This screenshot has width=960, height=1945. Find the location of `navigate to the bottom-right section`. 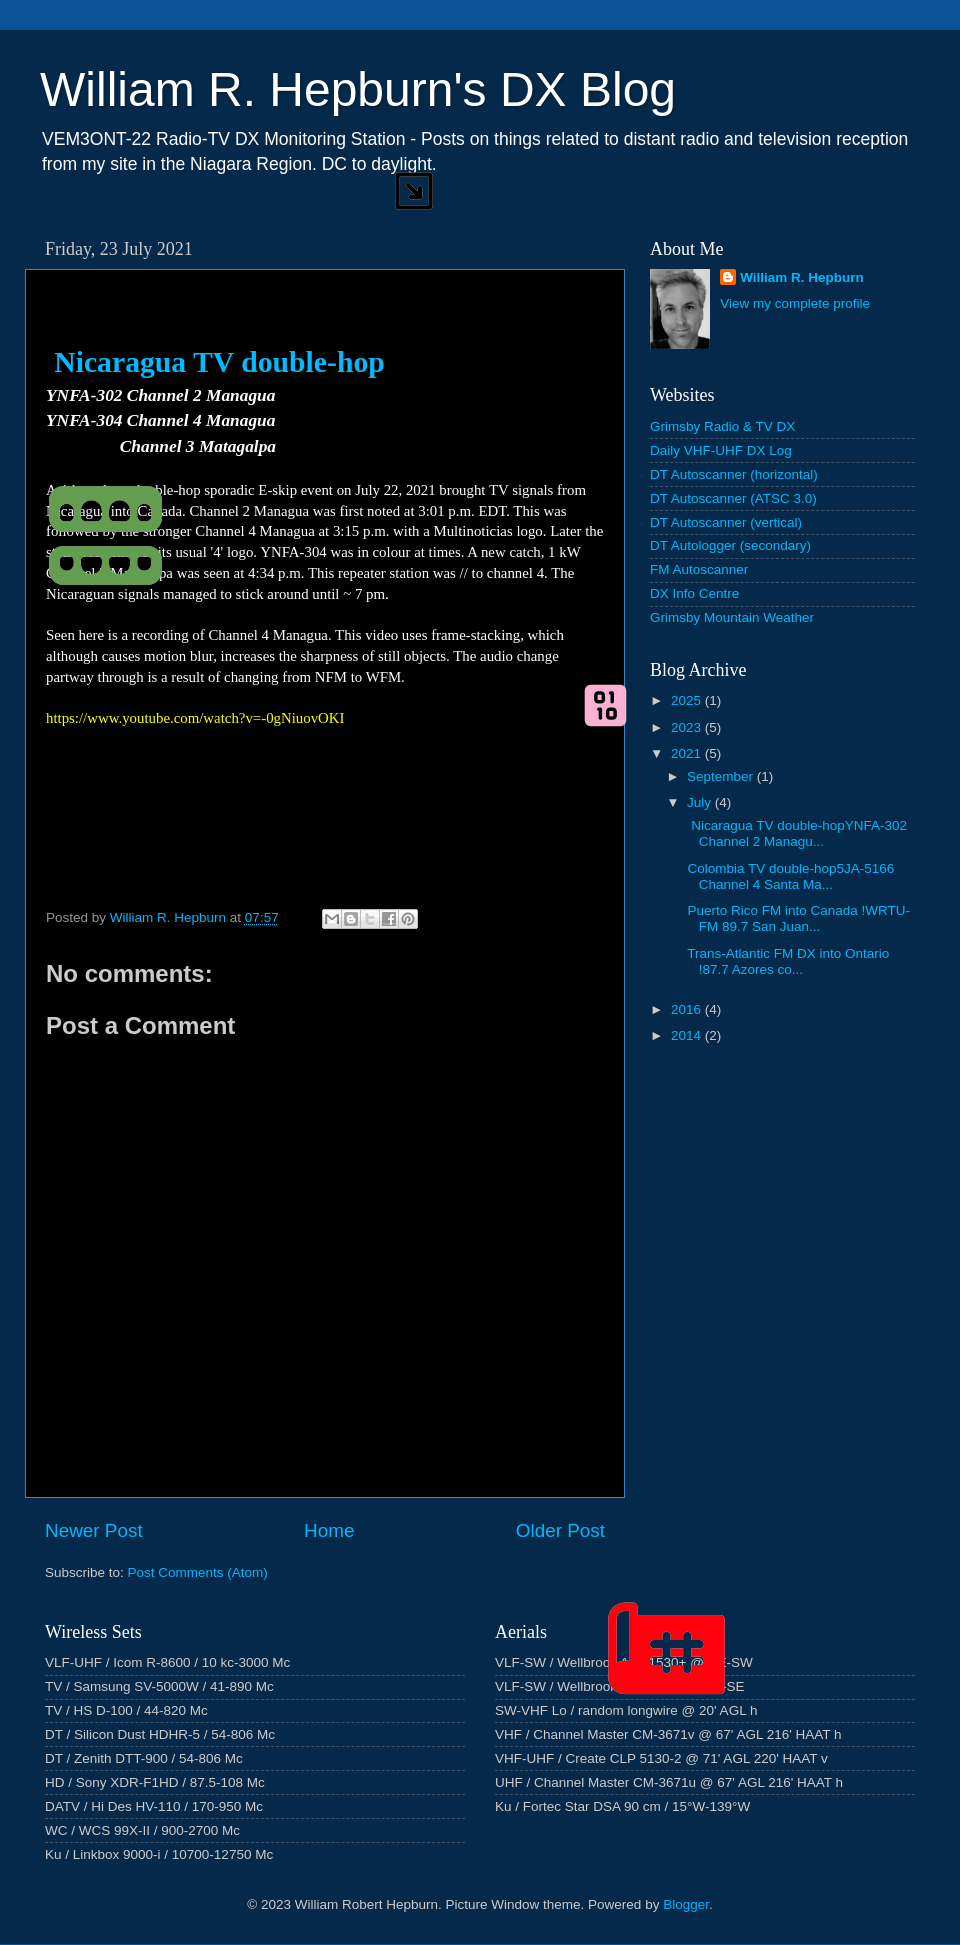

navigate to the bottom-right section is located at coordinates (414, 191).